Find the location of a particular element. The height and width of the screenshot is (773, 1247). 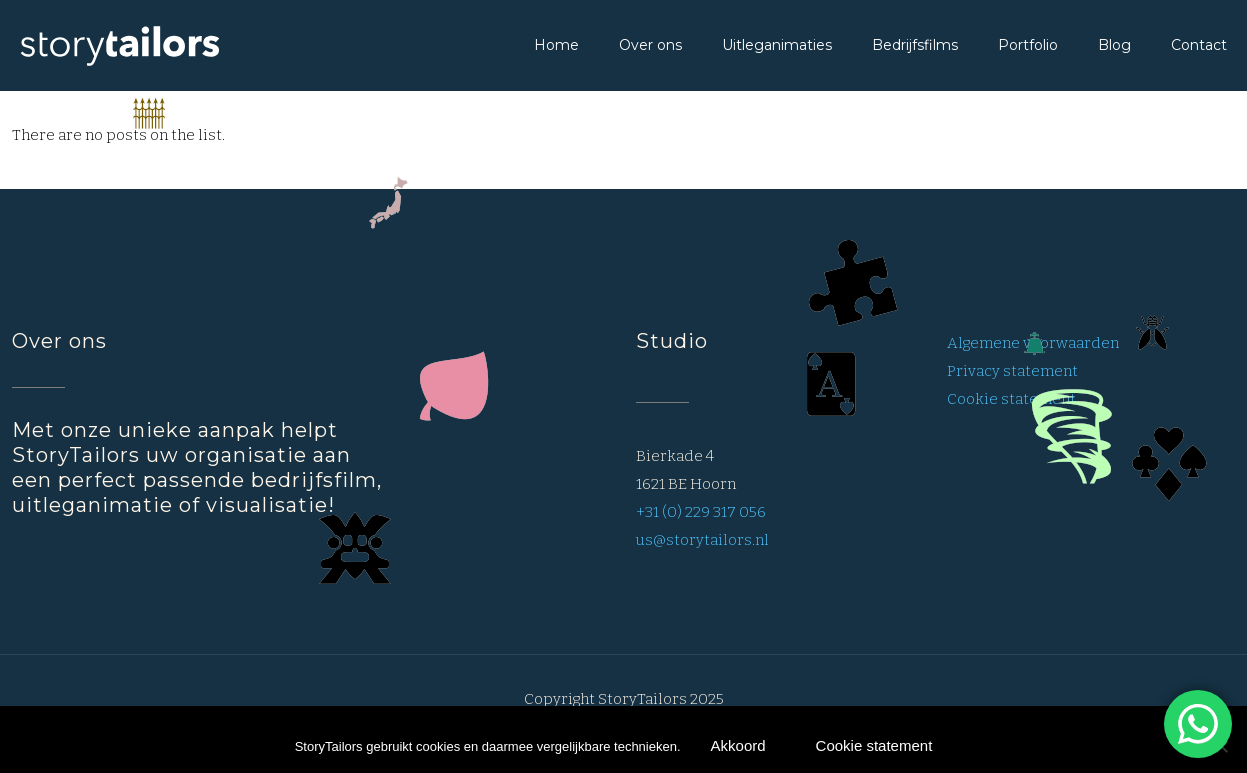

indicates severe weather alert or tornado warning is located at coordinates (1072, 436).